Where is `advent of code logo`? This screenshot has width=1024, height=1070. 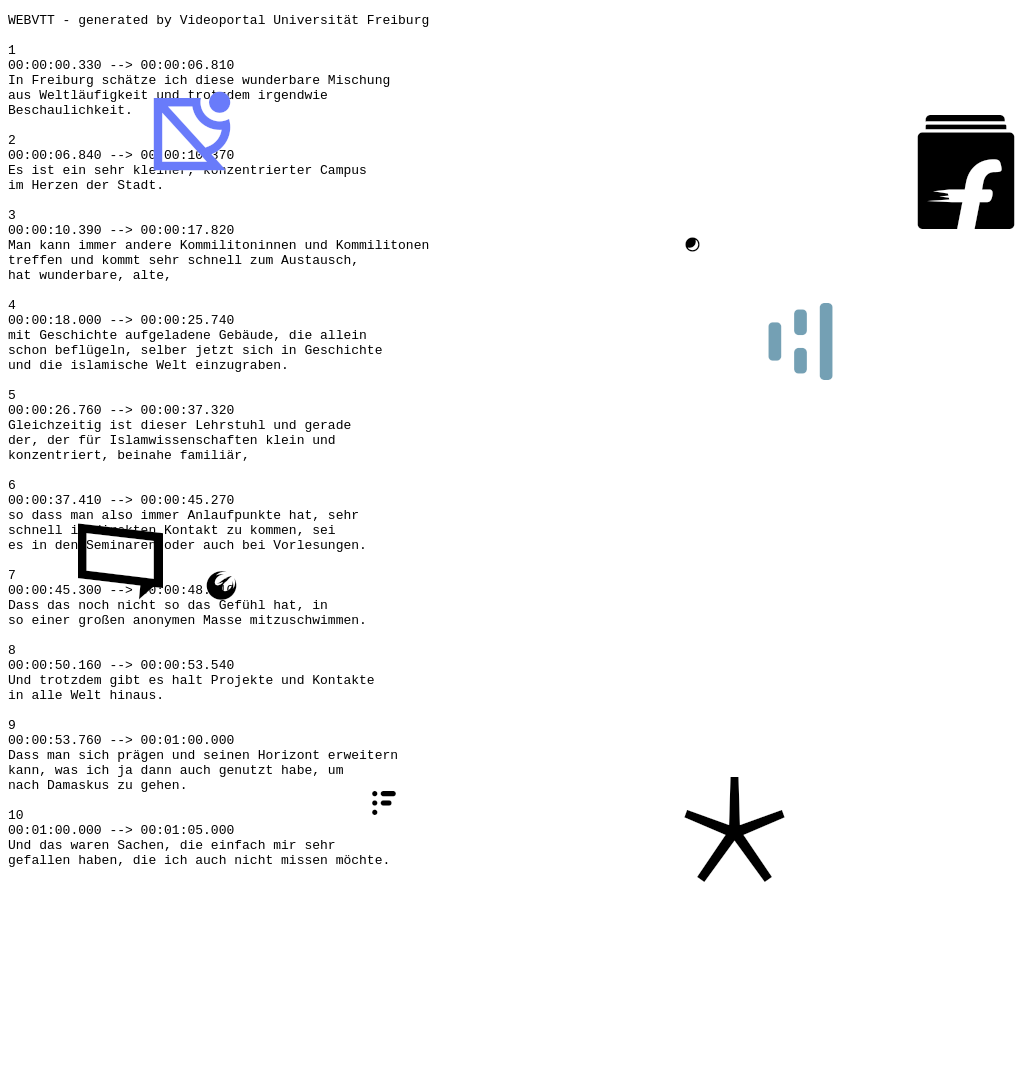 advent of code logo is located at coordinates (734, 829).